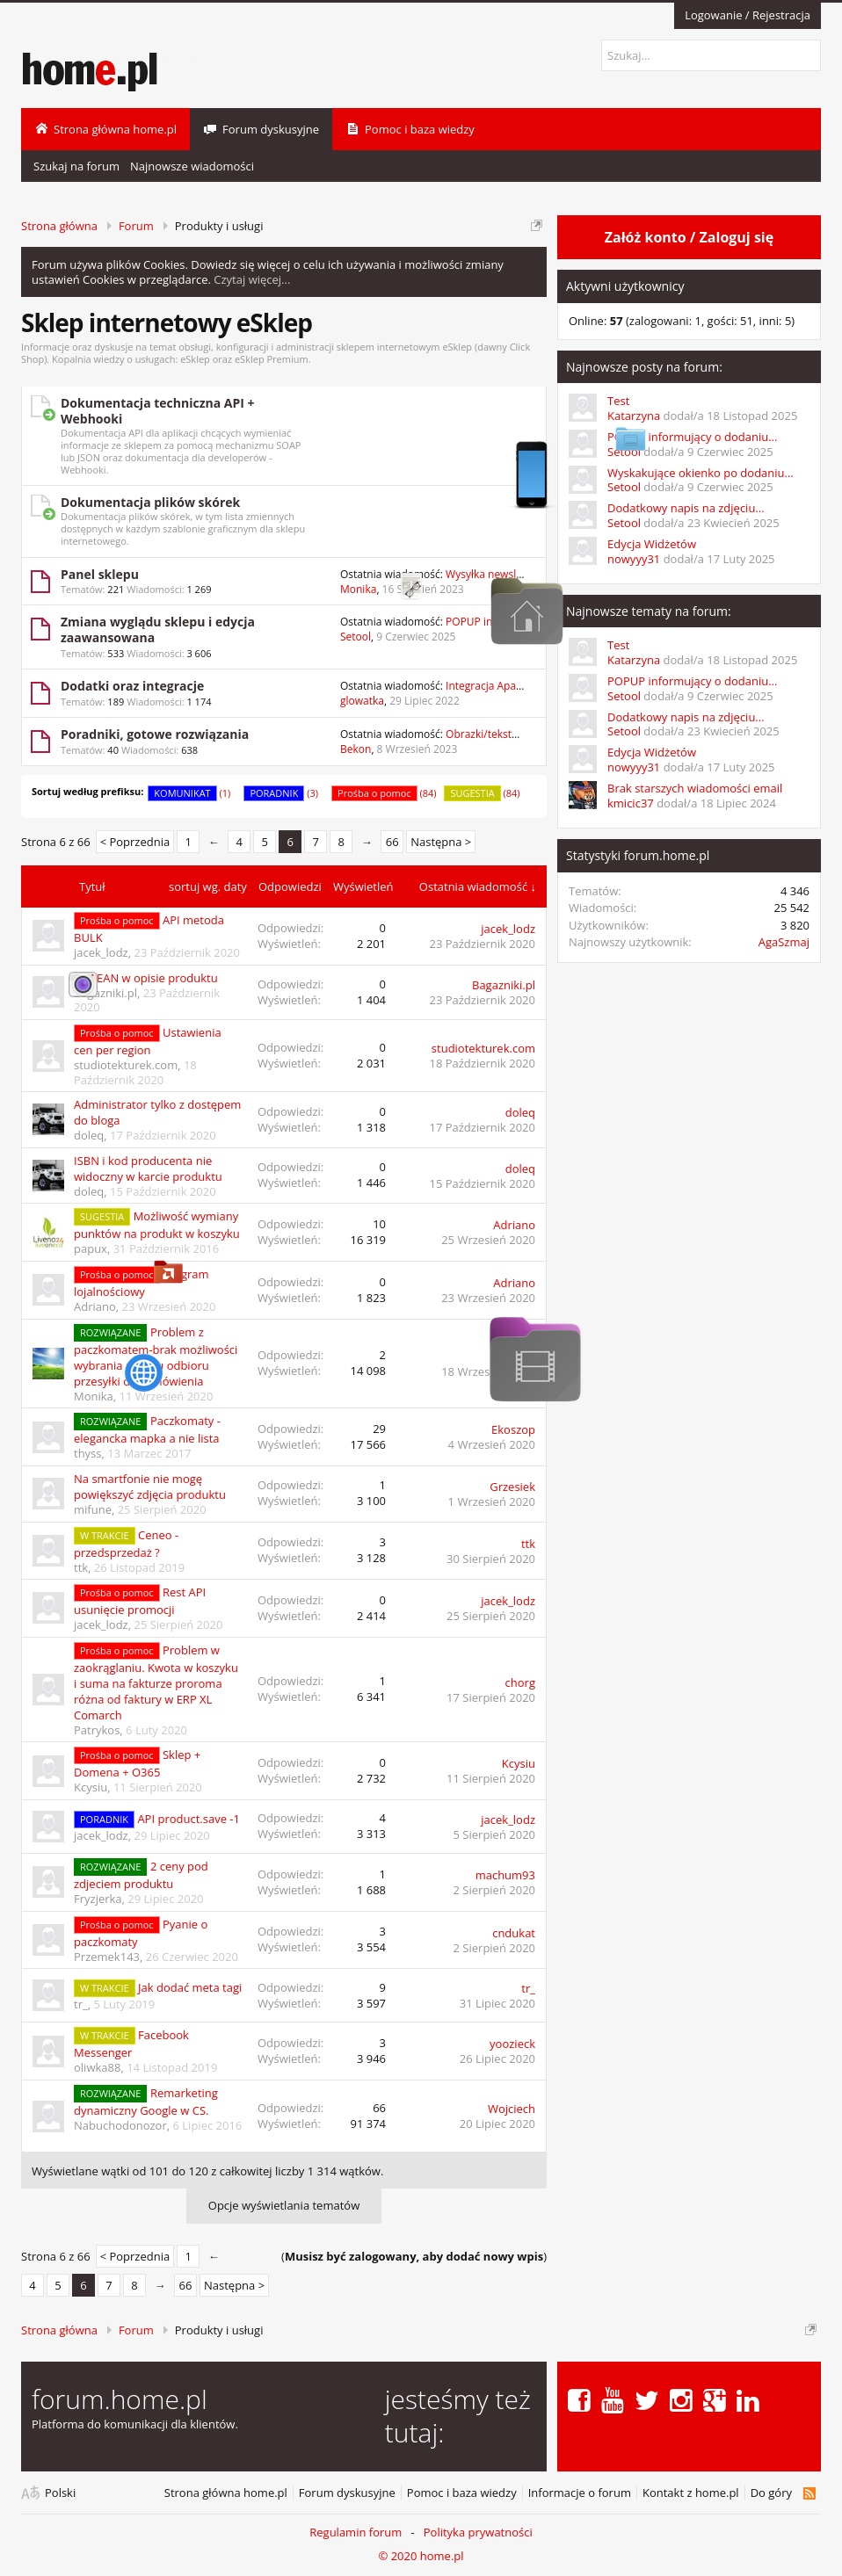 Image resolution: width=842 pixels, height=2576 pixels. I want to click on open office productivity suite, so click(411, 586).